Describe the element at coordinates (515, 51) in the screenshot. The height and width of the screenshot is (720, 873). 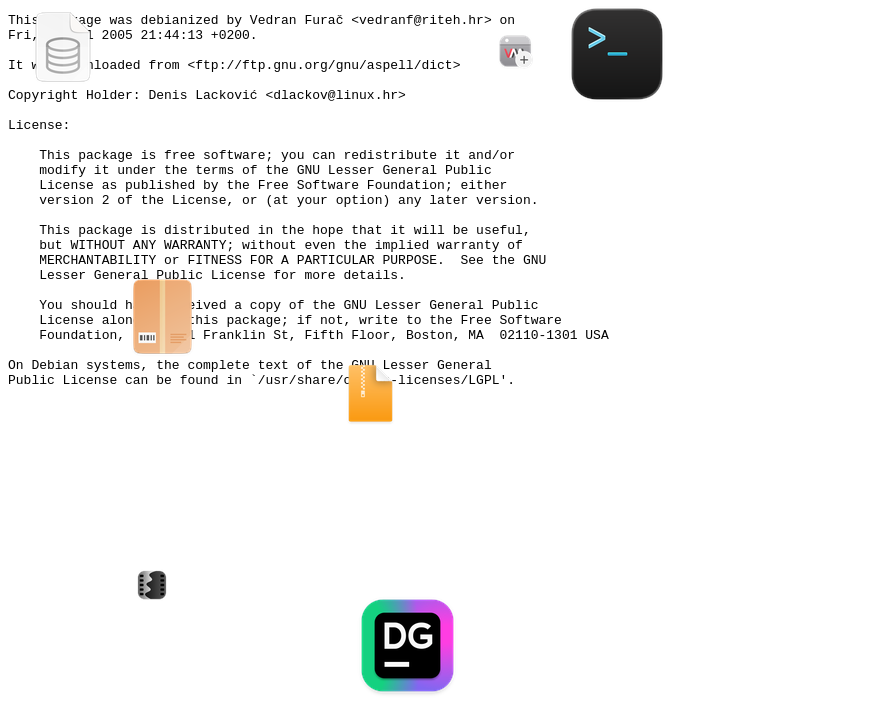
I see `create a new virtual machine` at that location.